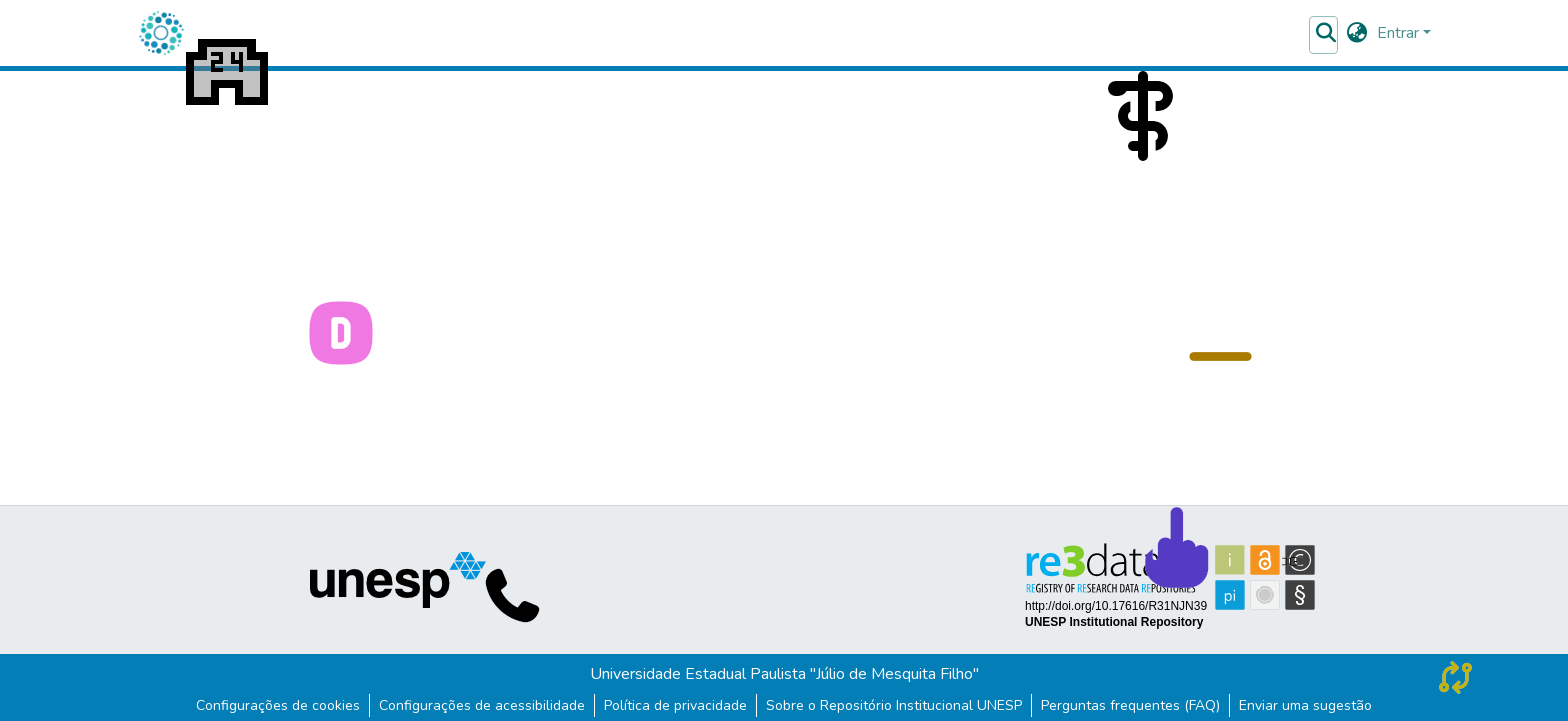  Describe the element at coordinates (512, 595) in the screenshot. I see `make a phone call` at that location.